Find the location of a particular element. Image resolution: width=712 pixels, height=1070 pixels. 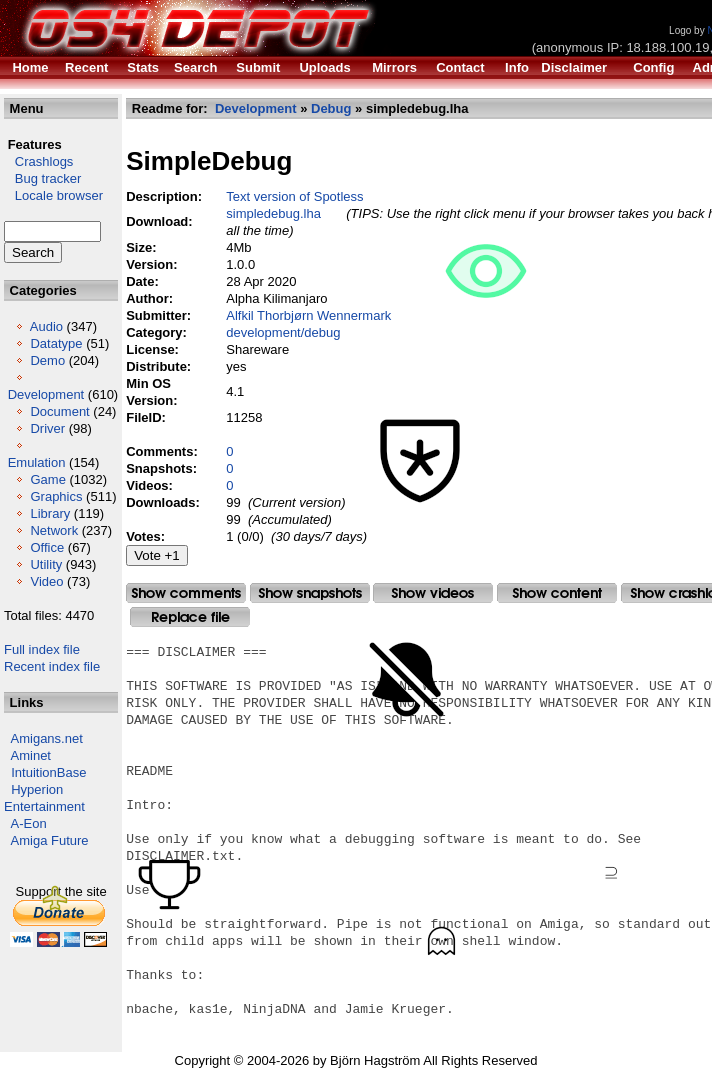

view or preview content is located at coordinates (486, 271).